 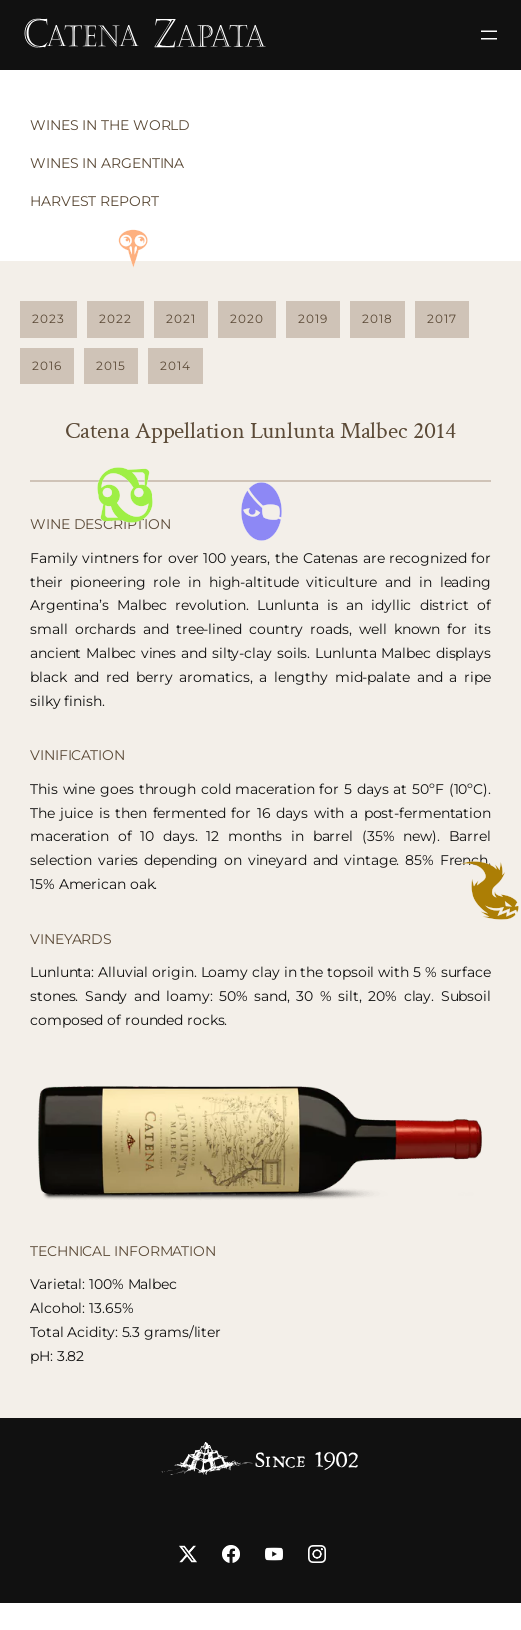 I want to click on select a bird mask avatar or character, so click(x=133, y=248).